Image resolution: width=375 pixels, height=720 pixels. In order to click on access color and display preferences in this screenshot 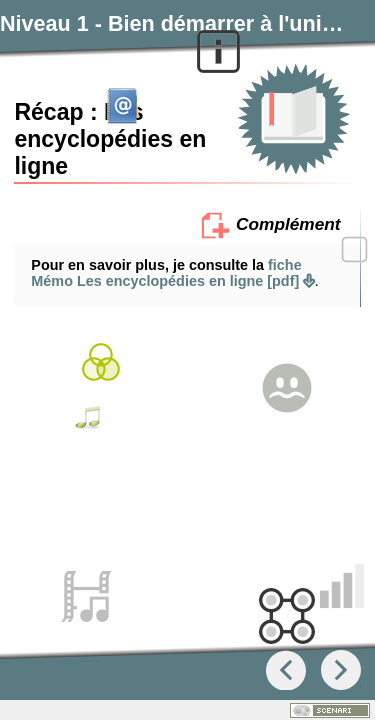, I will do `click(101, 362)`.